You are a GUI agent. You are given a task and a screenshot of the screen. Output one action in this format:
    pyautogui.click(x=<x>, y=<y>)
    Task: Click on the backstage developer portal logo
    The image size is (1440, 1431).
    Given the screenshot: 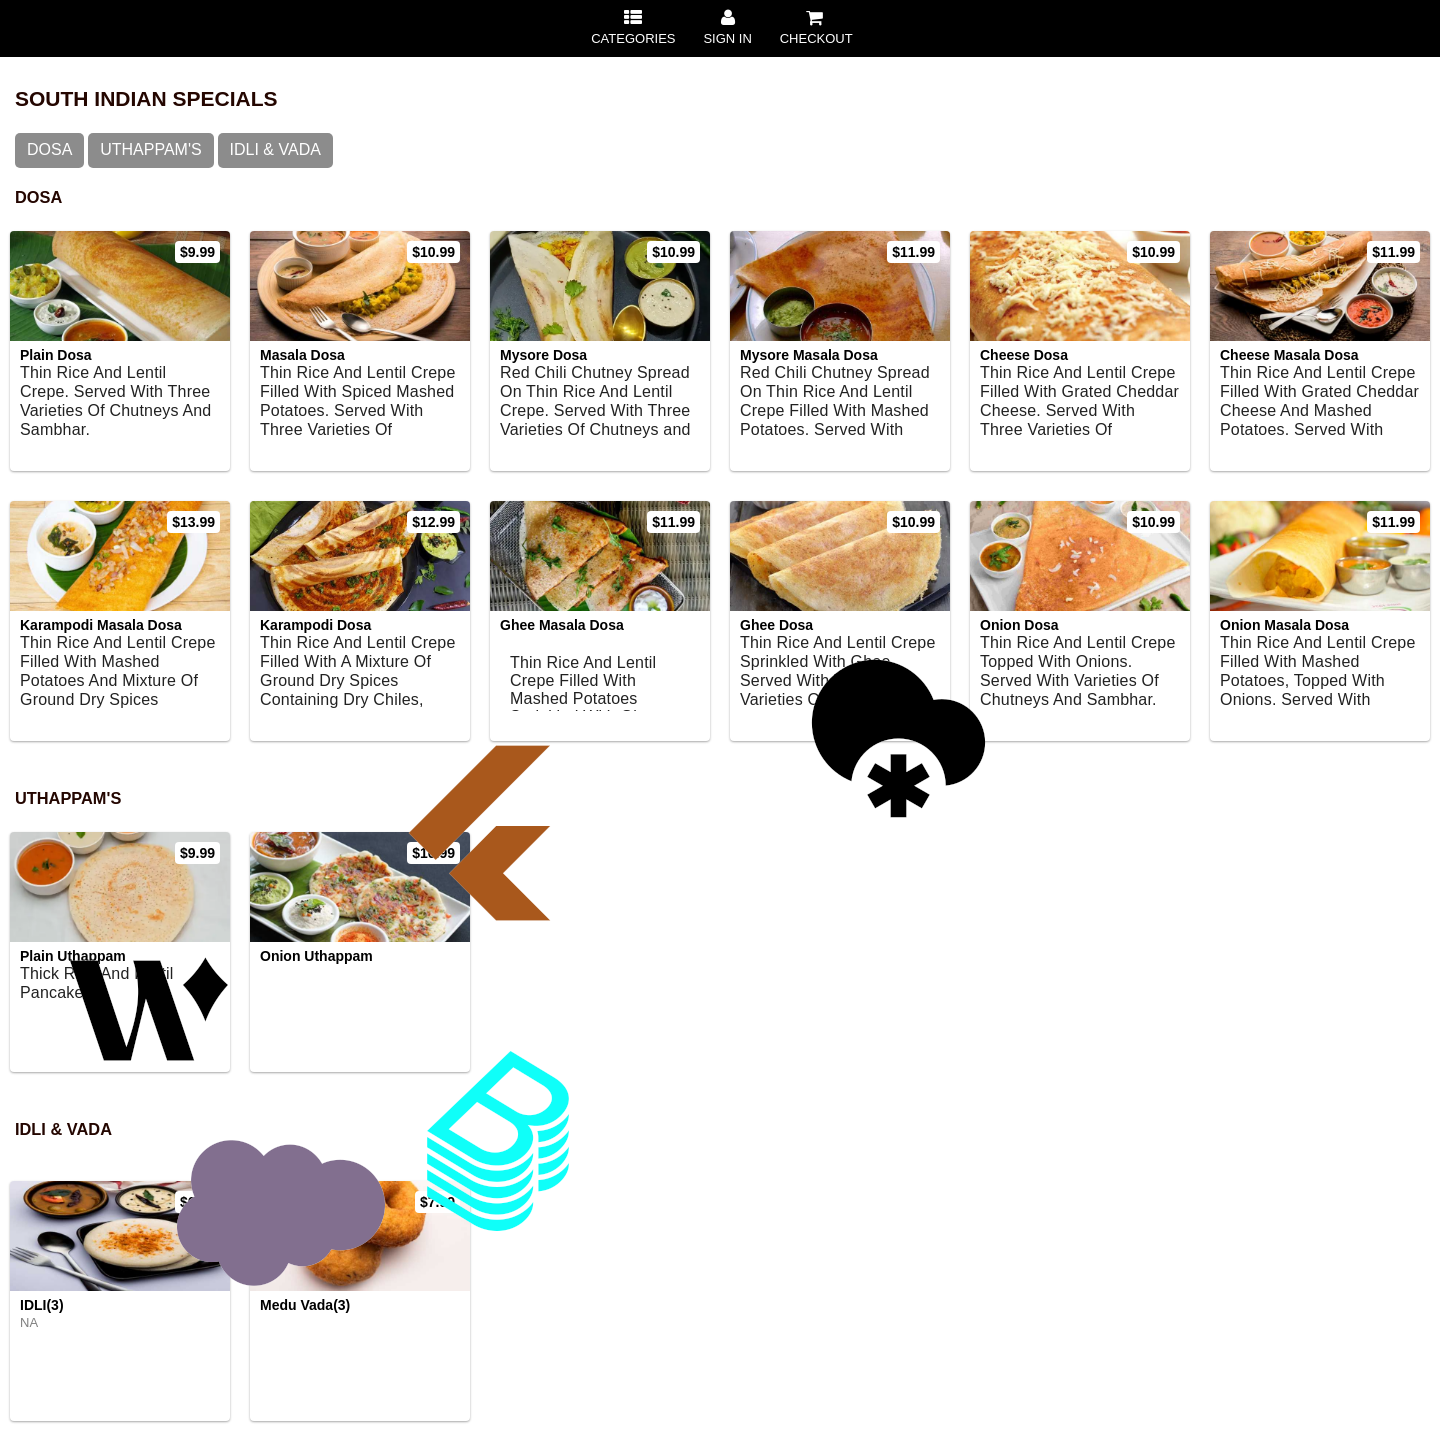 What is the action you would take?
    pyautogui.click(x=498, y=1141)
    